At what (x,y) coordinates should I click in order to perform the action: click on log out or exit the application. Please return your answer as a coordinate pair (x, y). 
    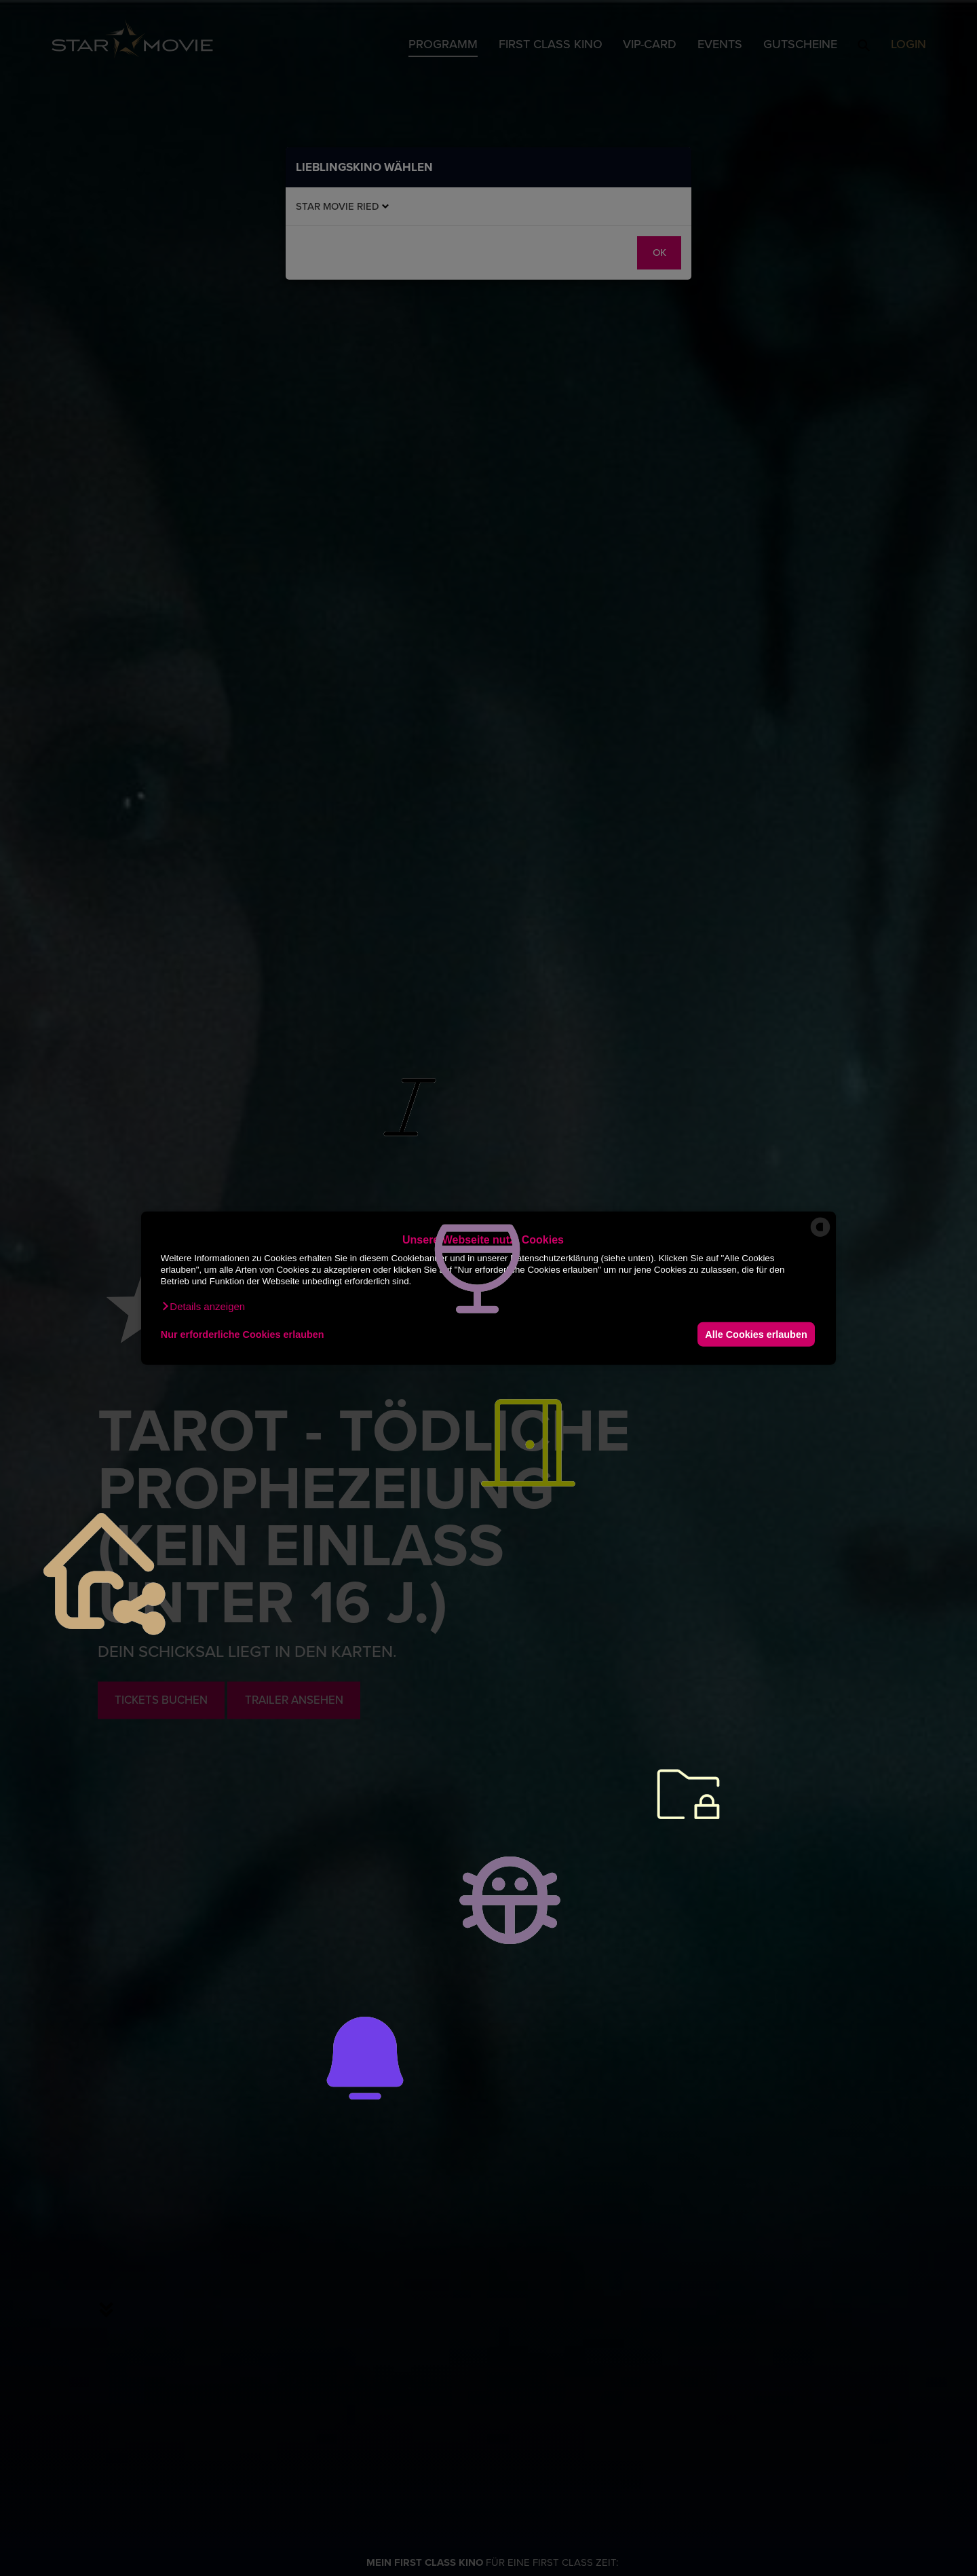
    Looking at the image, I should click on (528, 1442).